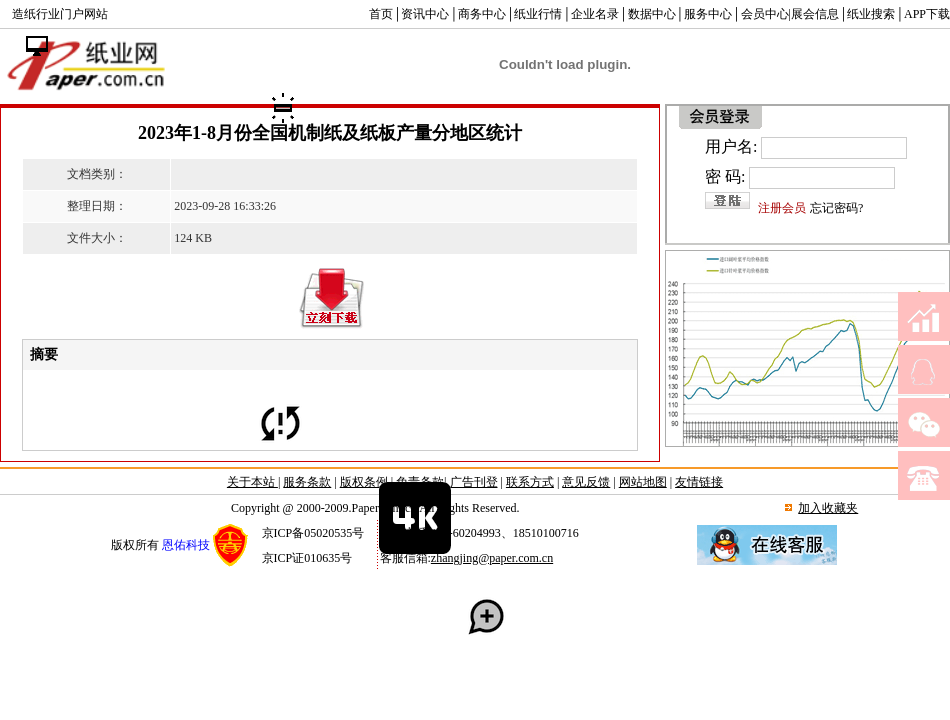 The height and width of the screenshot is (720, 950). Describe the element at coordinates (283, 108) in the screenshot. I see `adjust panel light or display brightness` at that location.